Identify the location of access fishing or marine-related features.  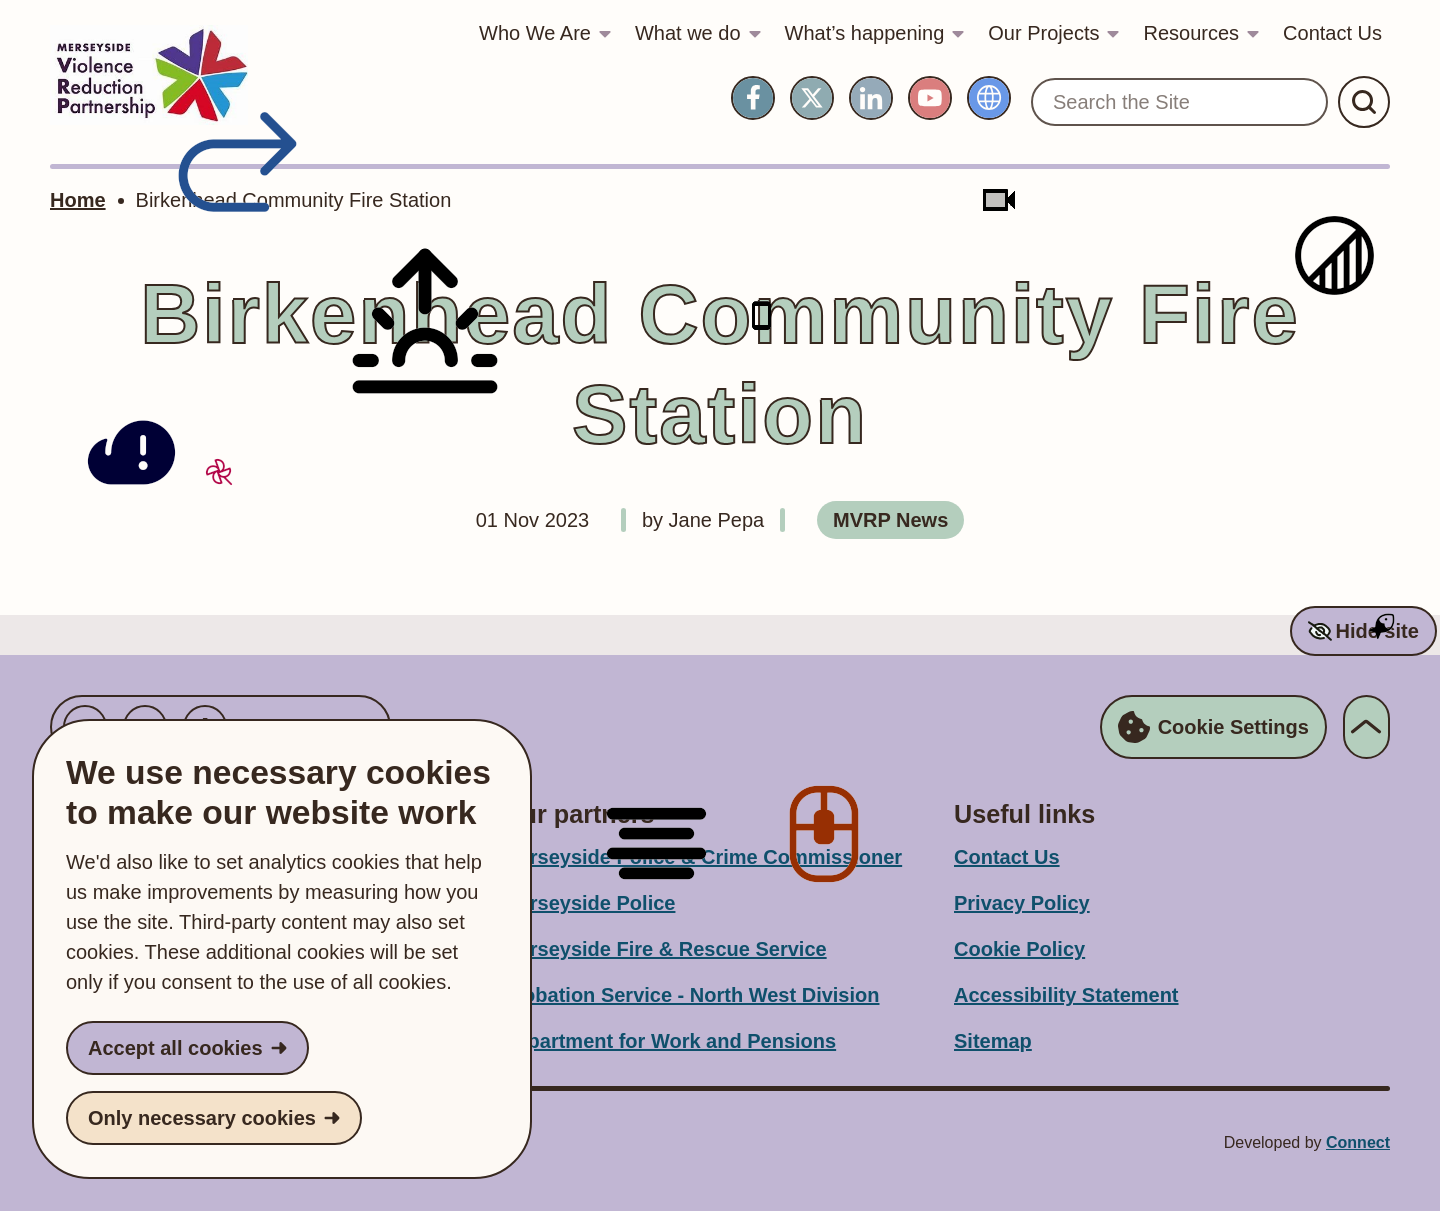
(1383, 625).